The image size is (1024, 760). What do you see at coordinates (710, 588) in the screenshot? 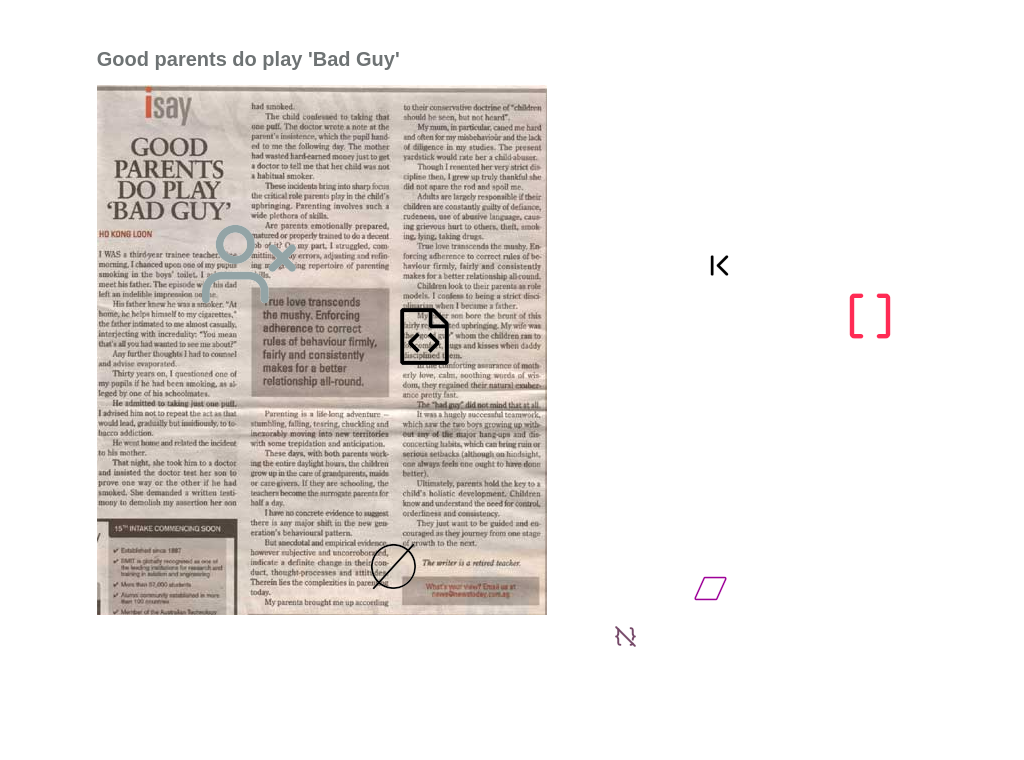
I see `insert a parallelogram shape` at bounding box center [710, 588].